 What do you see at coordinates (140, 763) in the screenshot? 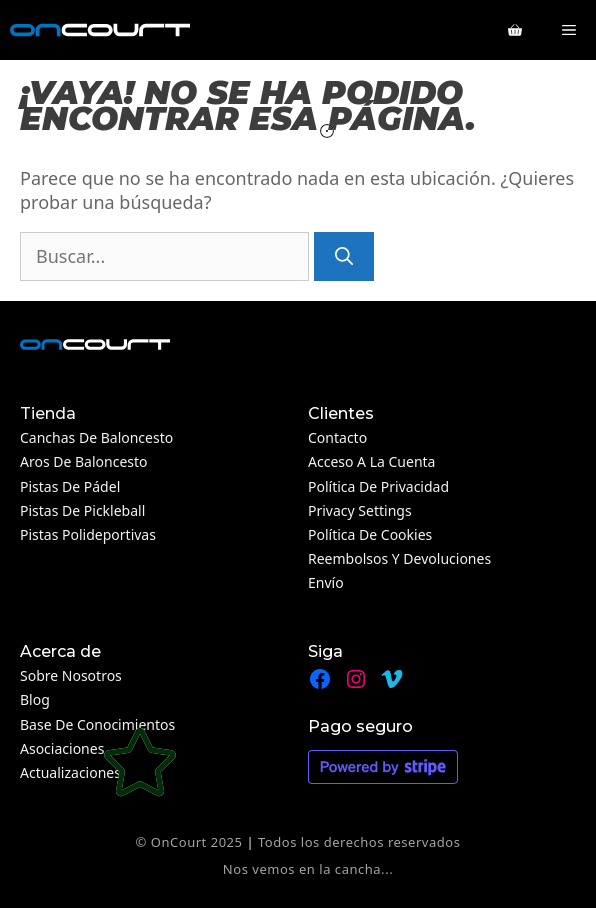
I see `add to favorites` at bounding box center [140, 763].